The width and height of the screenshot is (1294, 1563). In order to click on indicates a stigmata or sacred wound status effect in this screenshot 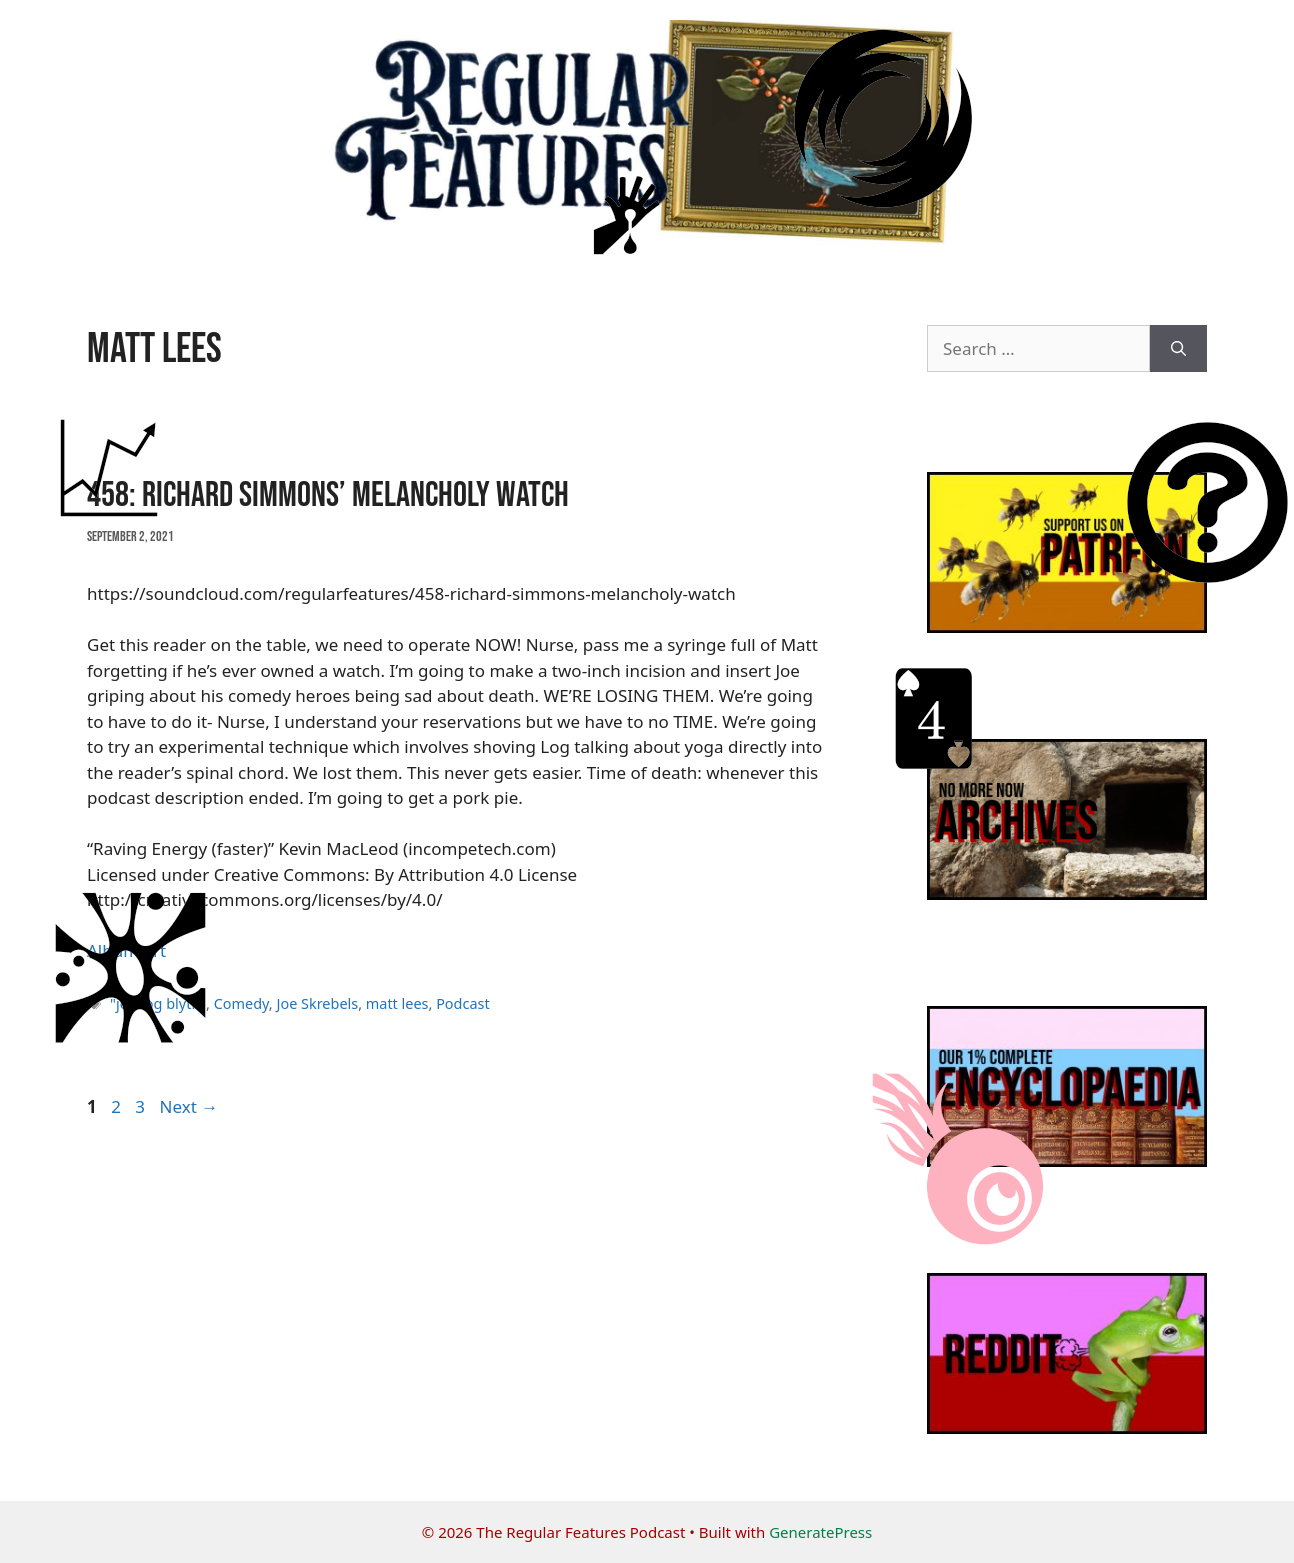, I will do `click(634, 215)`.